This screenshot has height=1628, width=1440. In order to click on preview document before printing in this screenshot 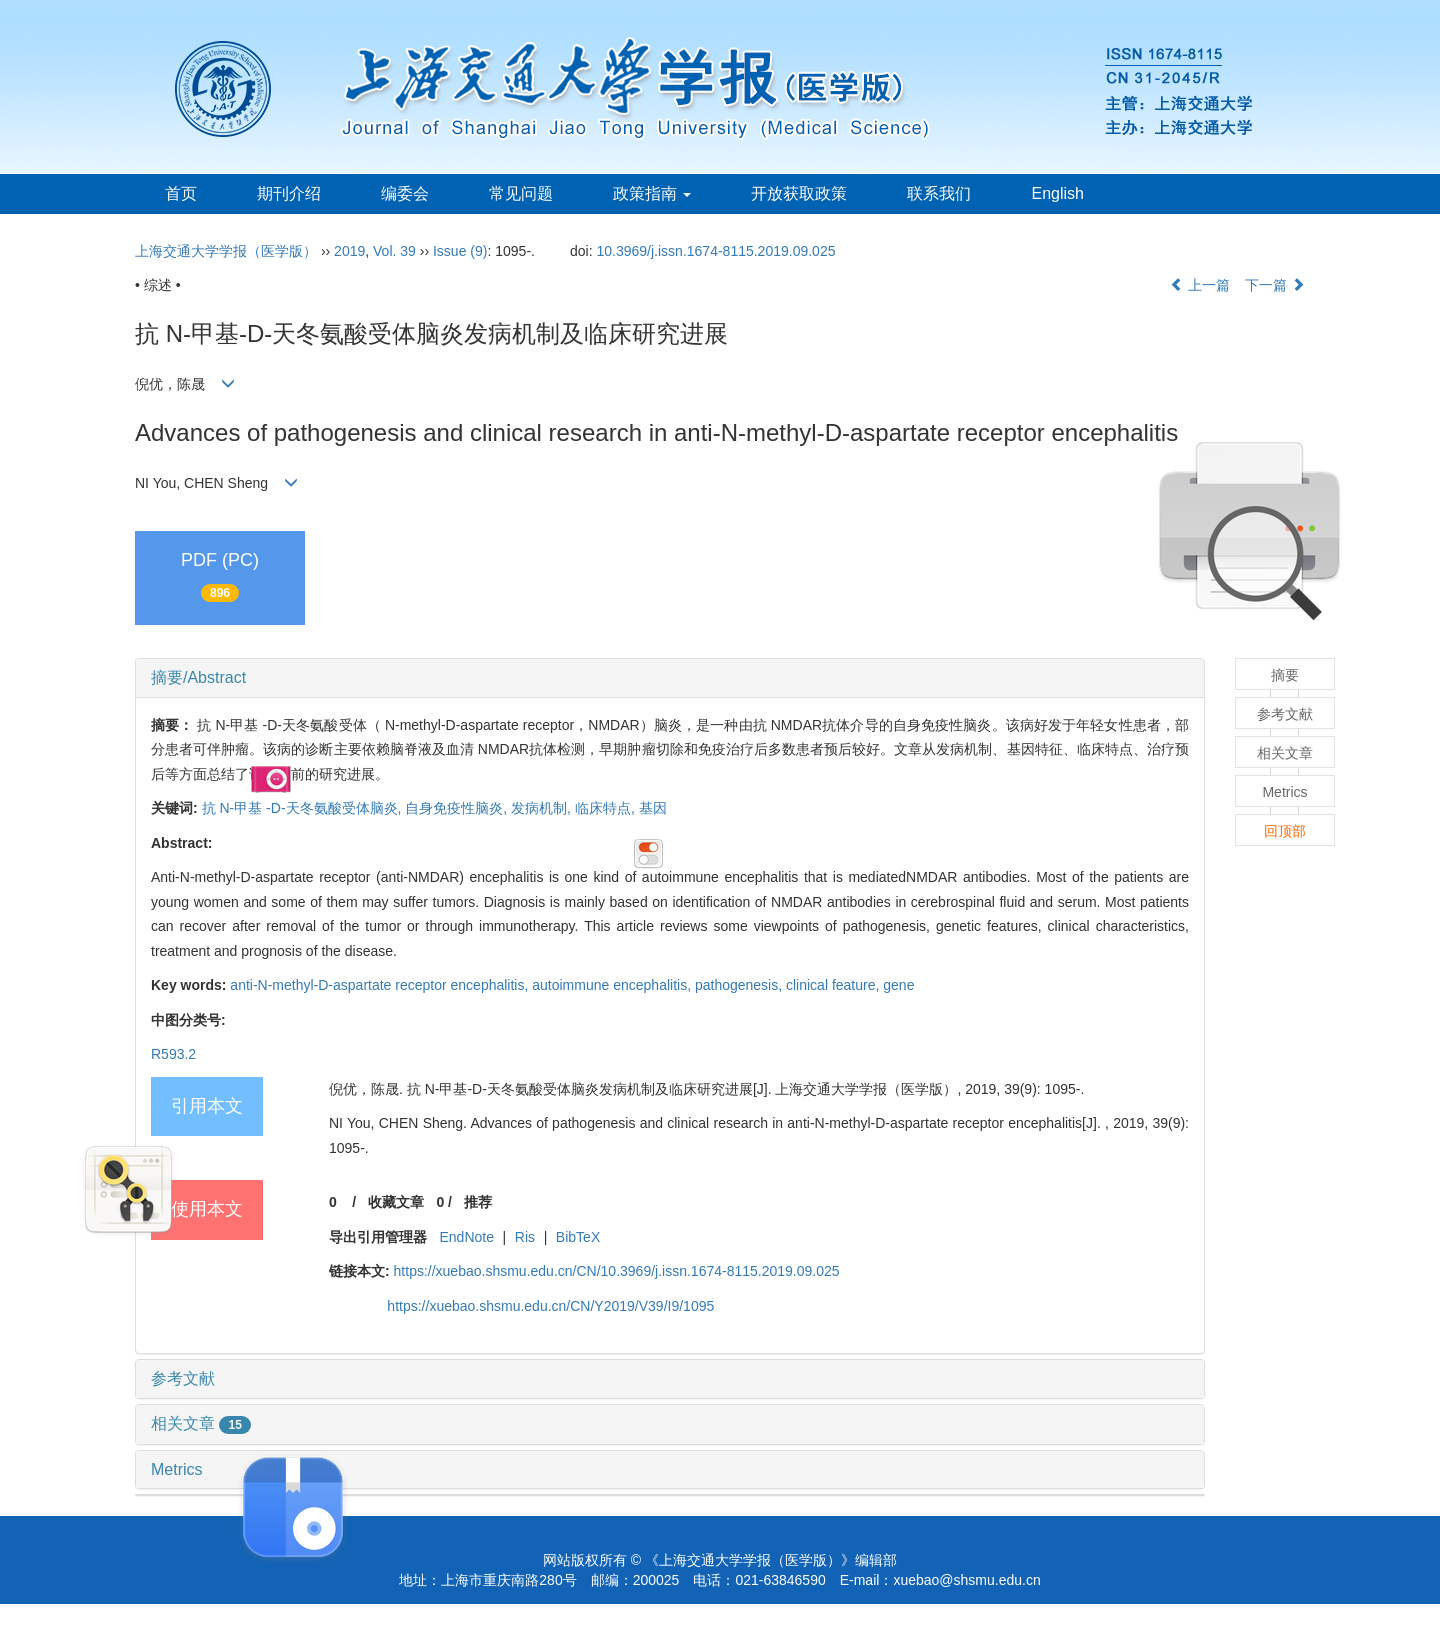, I will do `click(1249, 525)`.